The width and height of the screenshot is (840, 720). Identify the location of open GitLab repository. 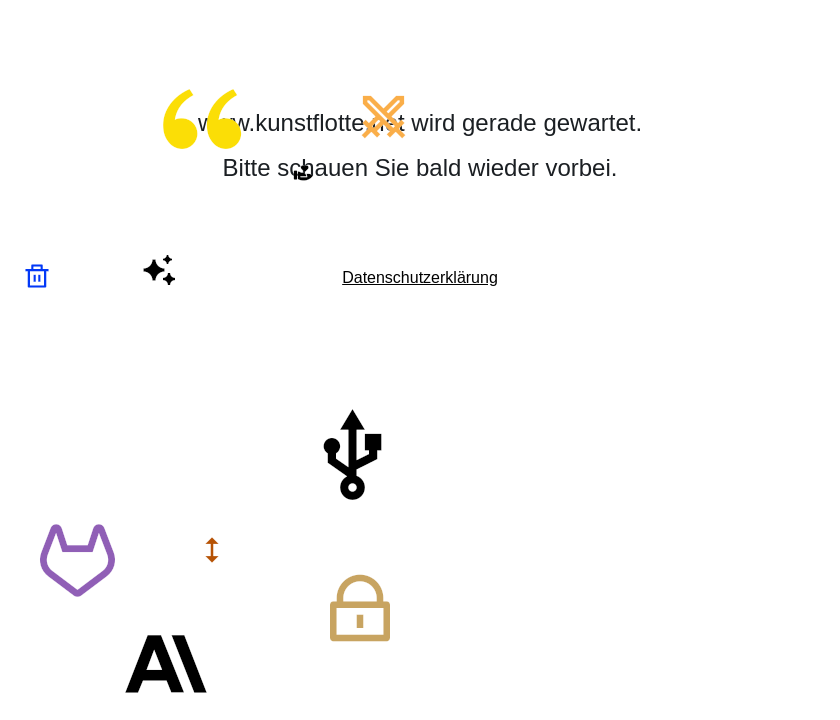
(77, 560).